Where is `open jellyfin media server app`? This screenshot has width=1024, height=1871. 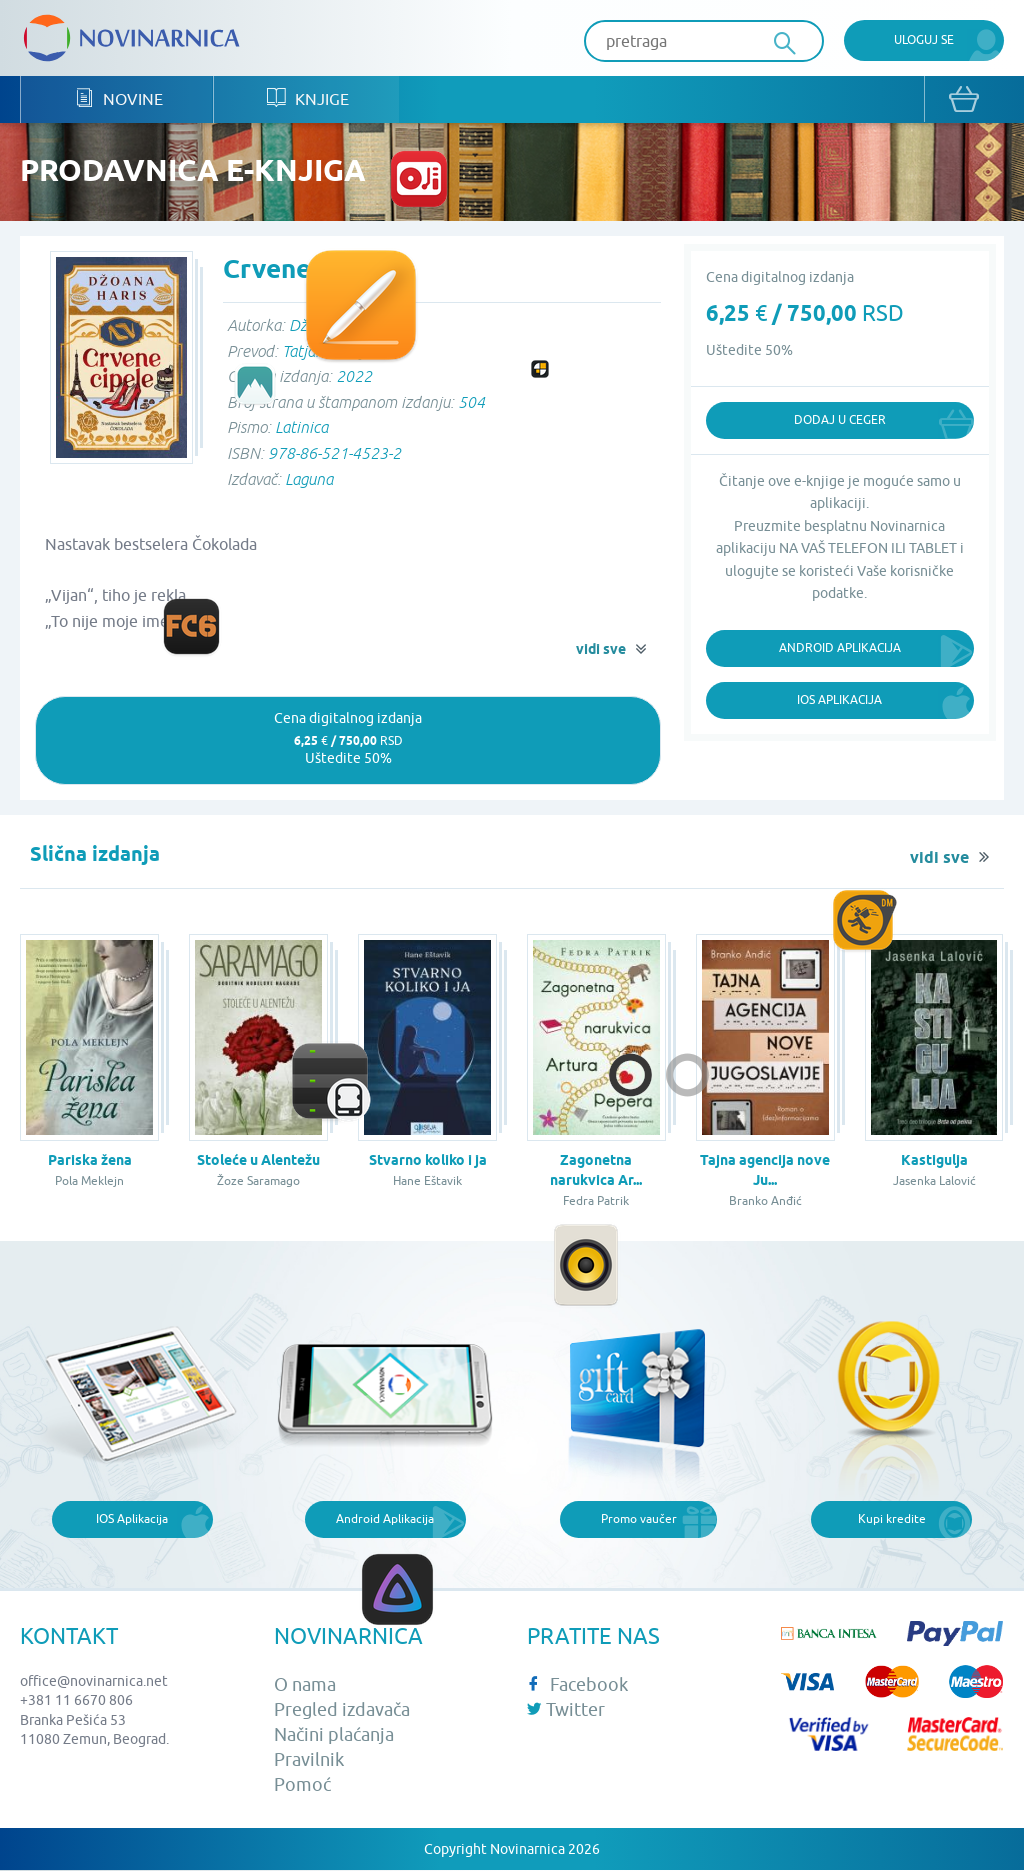 open jellyfin media server app is located at coordinates (397, 1589).